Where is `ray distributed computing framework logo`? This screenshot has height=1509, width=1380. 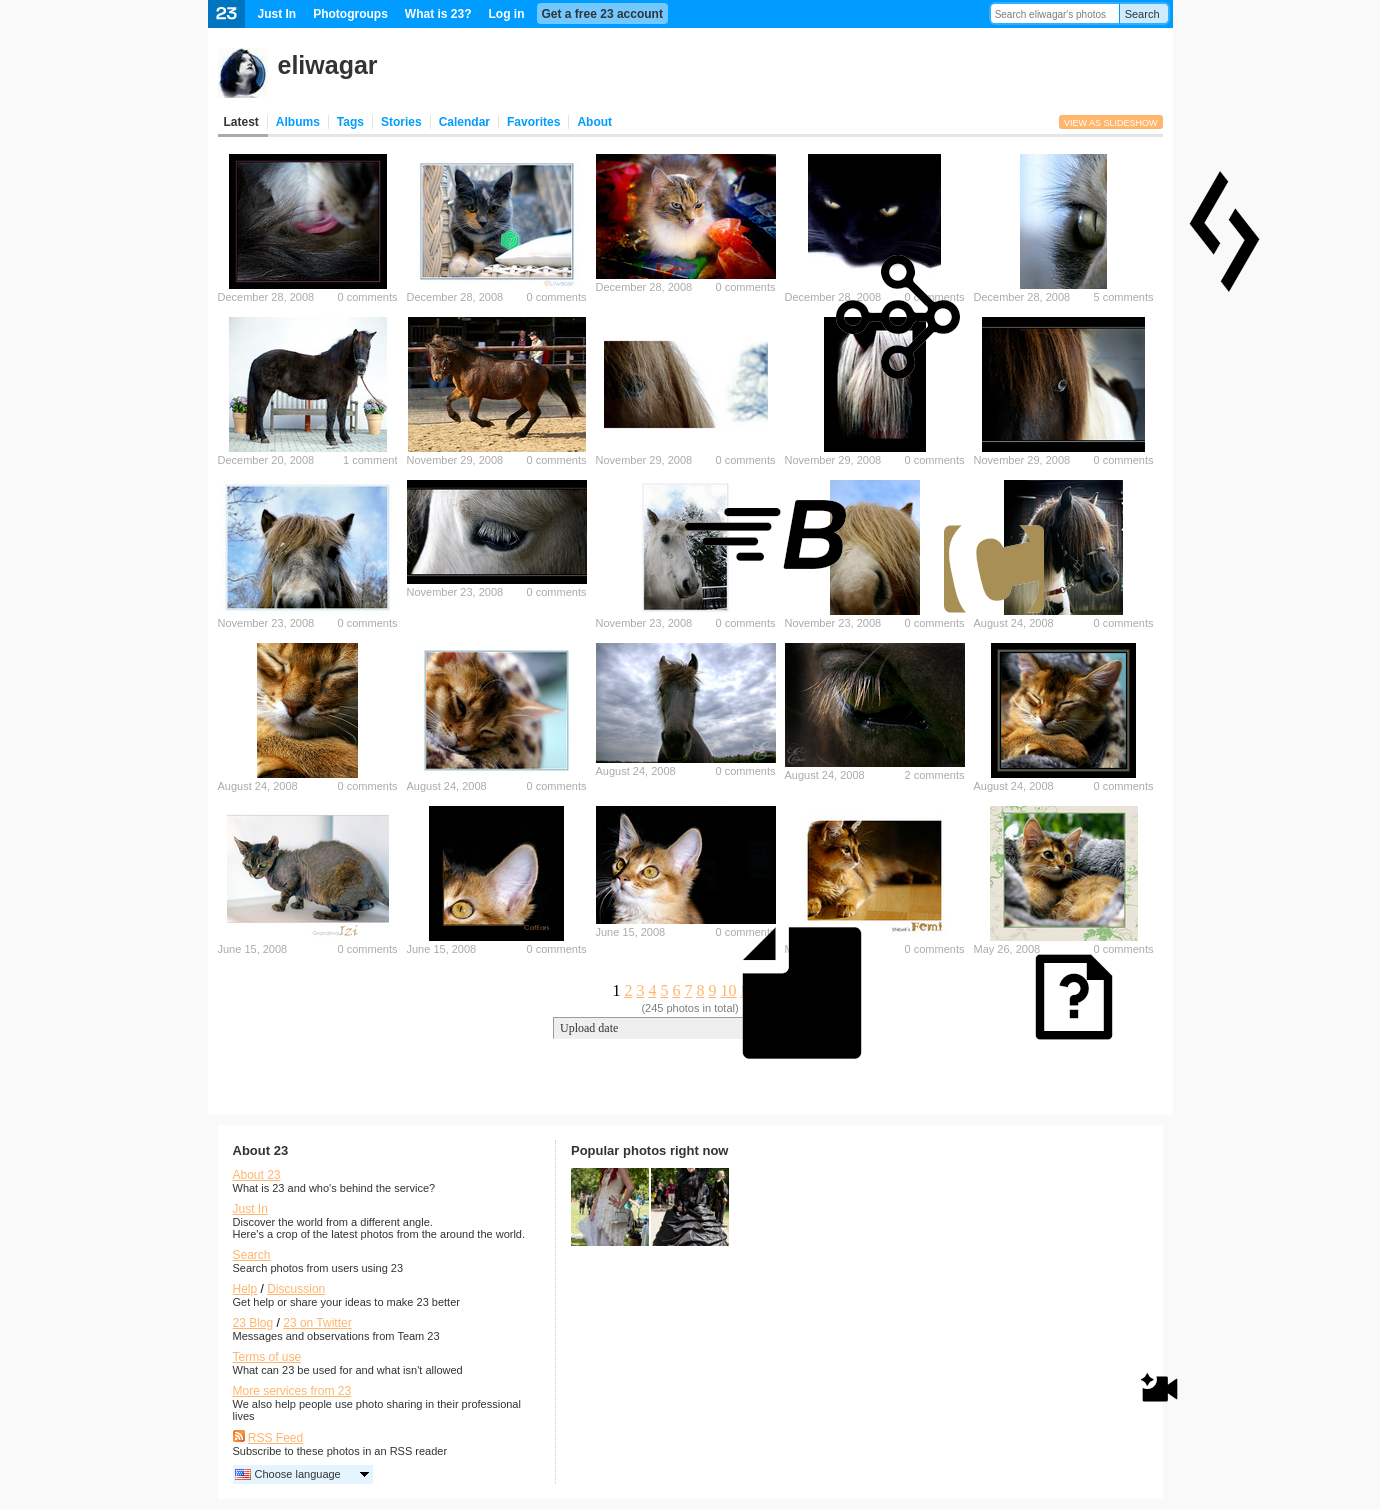 ray distributed computing framework logo is located at coordinates (898, 317).